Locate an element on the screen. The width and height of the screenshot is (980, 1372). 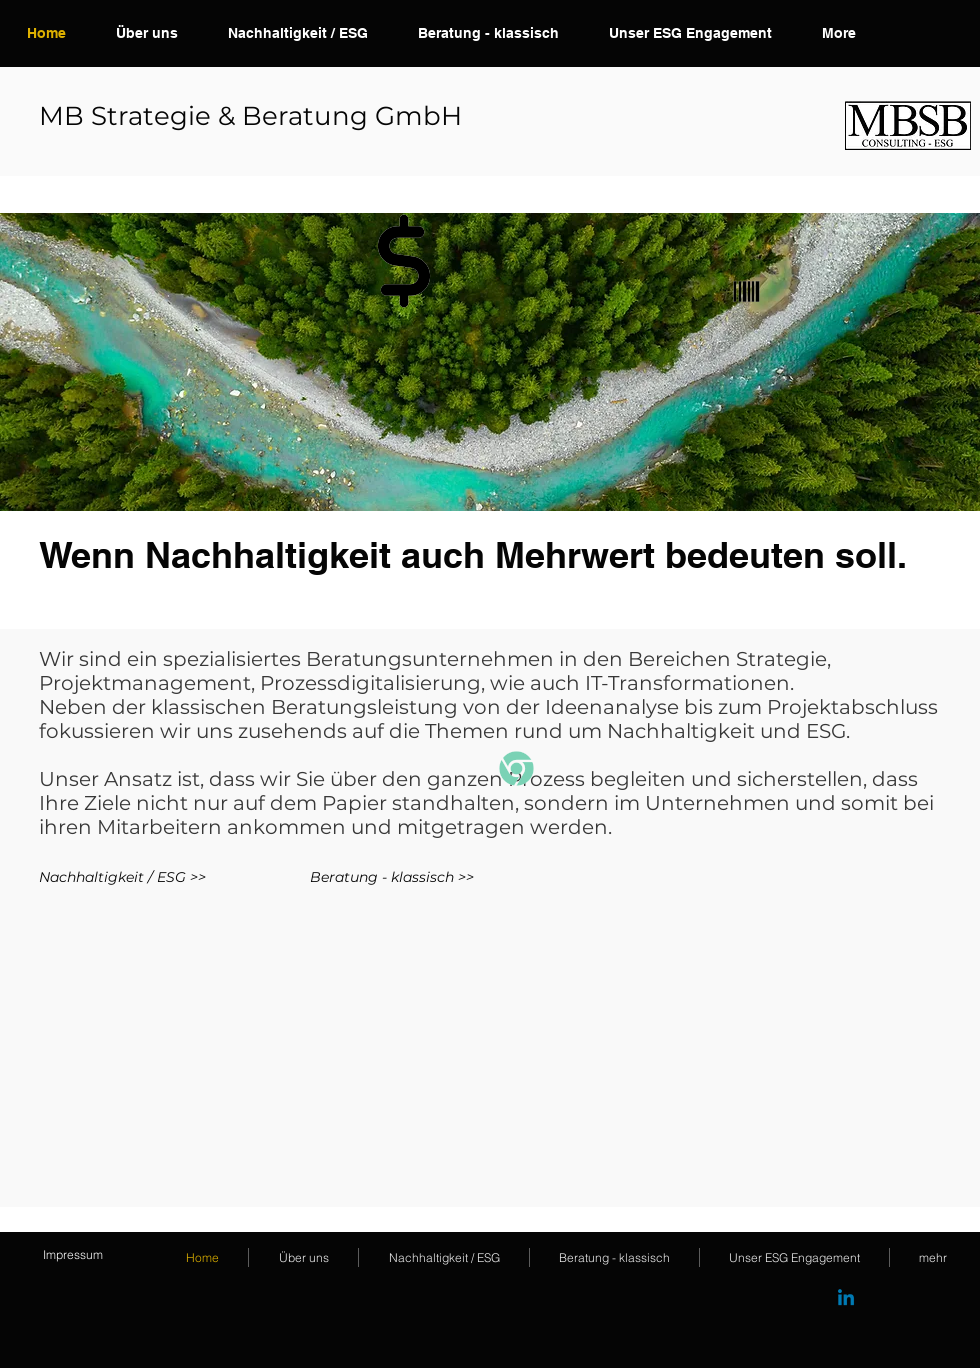
view pricing or payment options is located at coordinates (404, 261).